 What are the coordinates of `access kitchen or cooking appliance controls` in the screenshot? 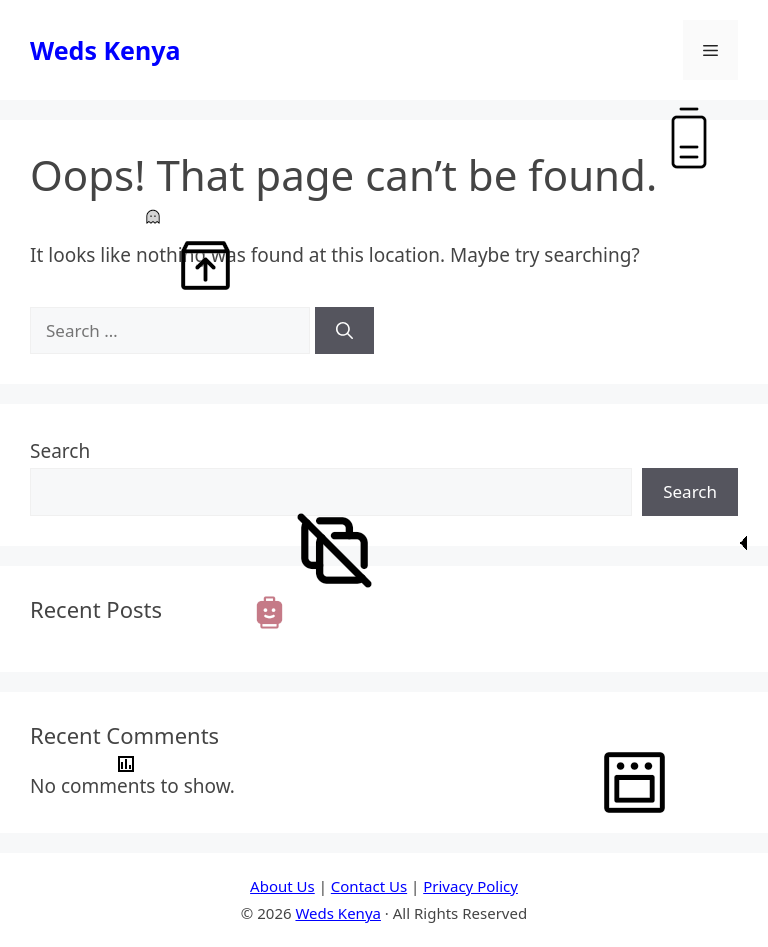 It's located at (634, 782).